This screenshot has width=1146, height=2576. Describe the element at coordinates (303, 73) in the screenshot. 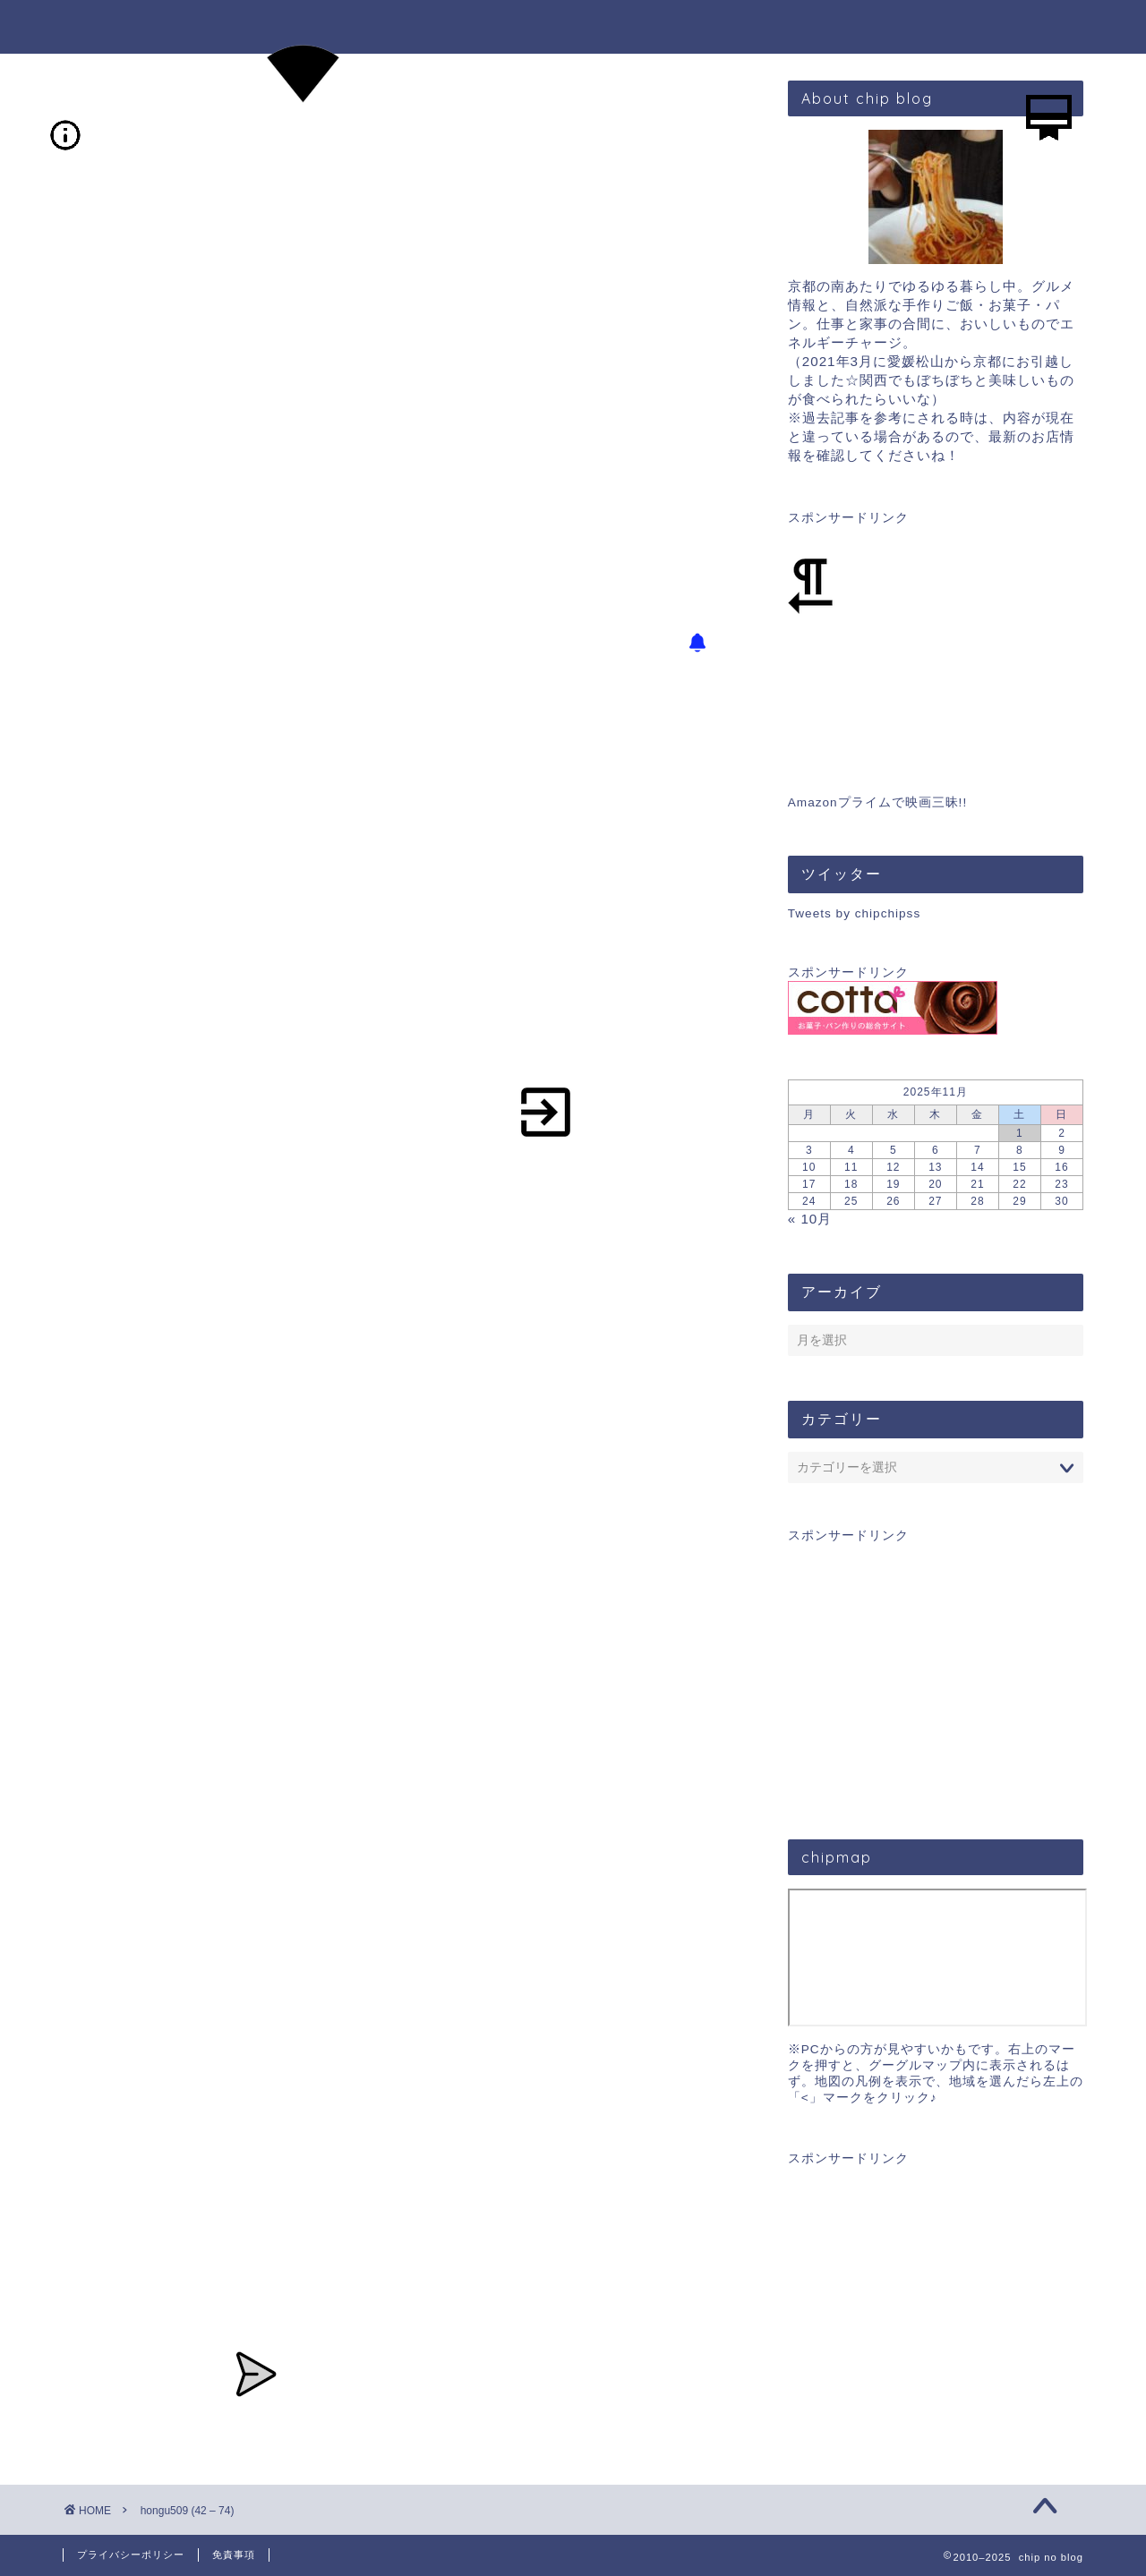

I see `indicates full wifi signal strength` at that location.